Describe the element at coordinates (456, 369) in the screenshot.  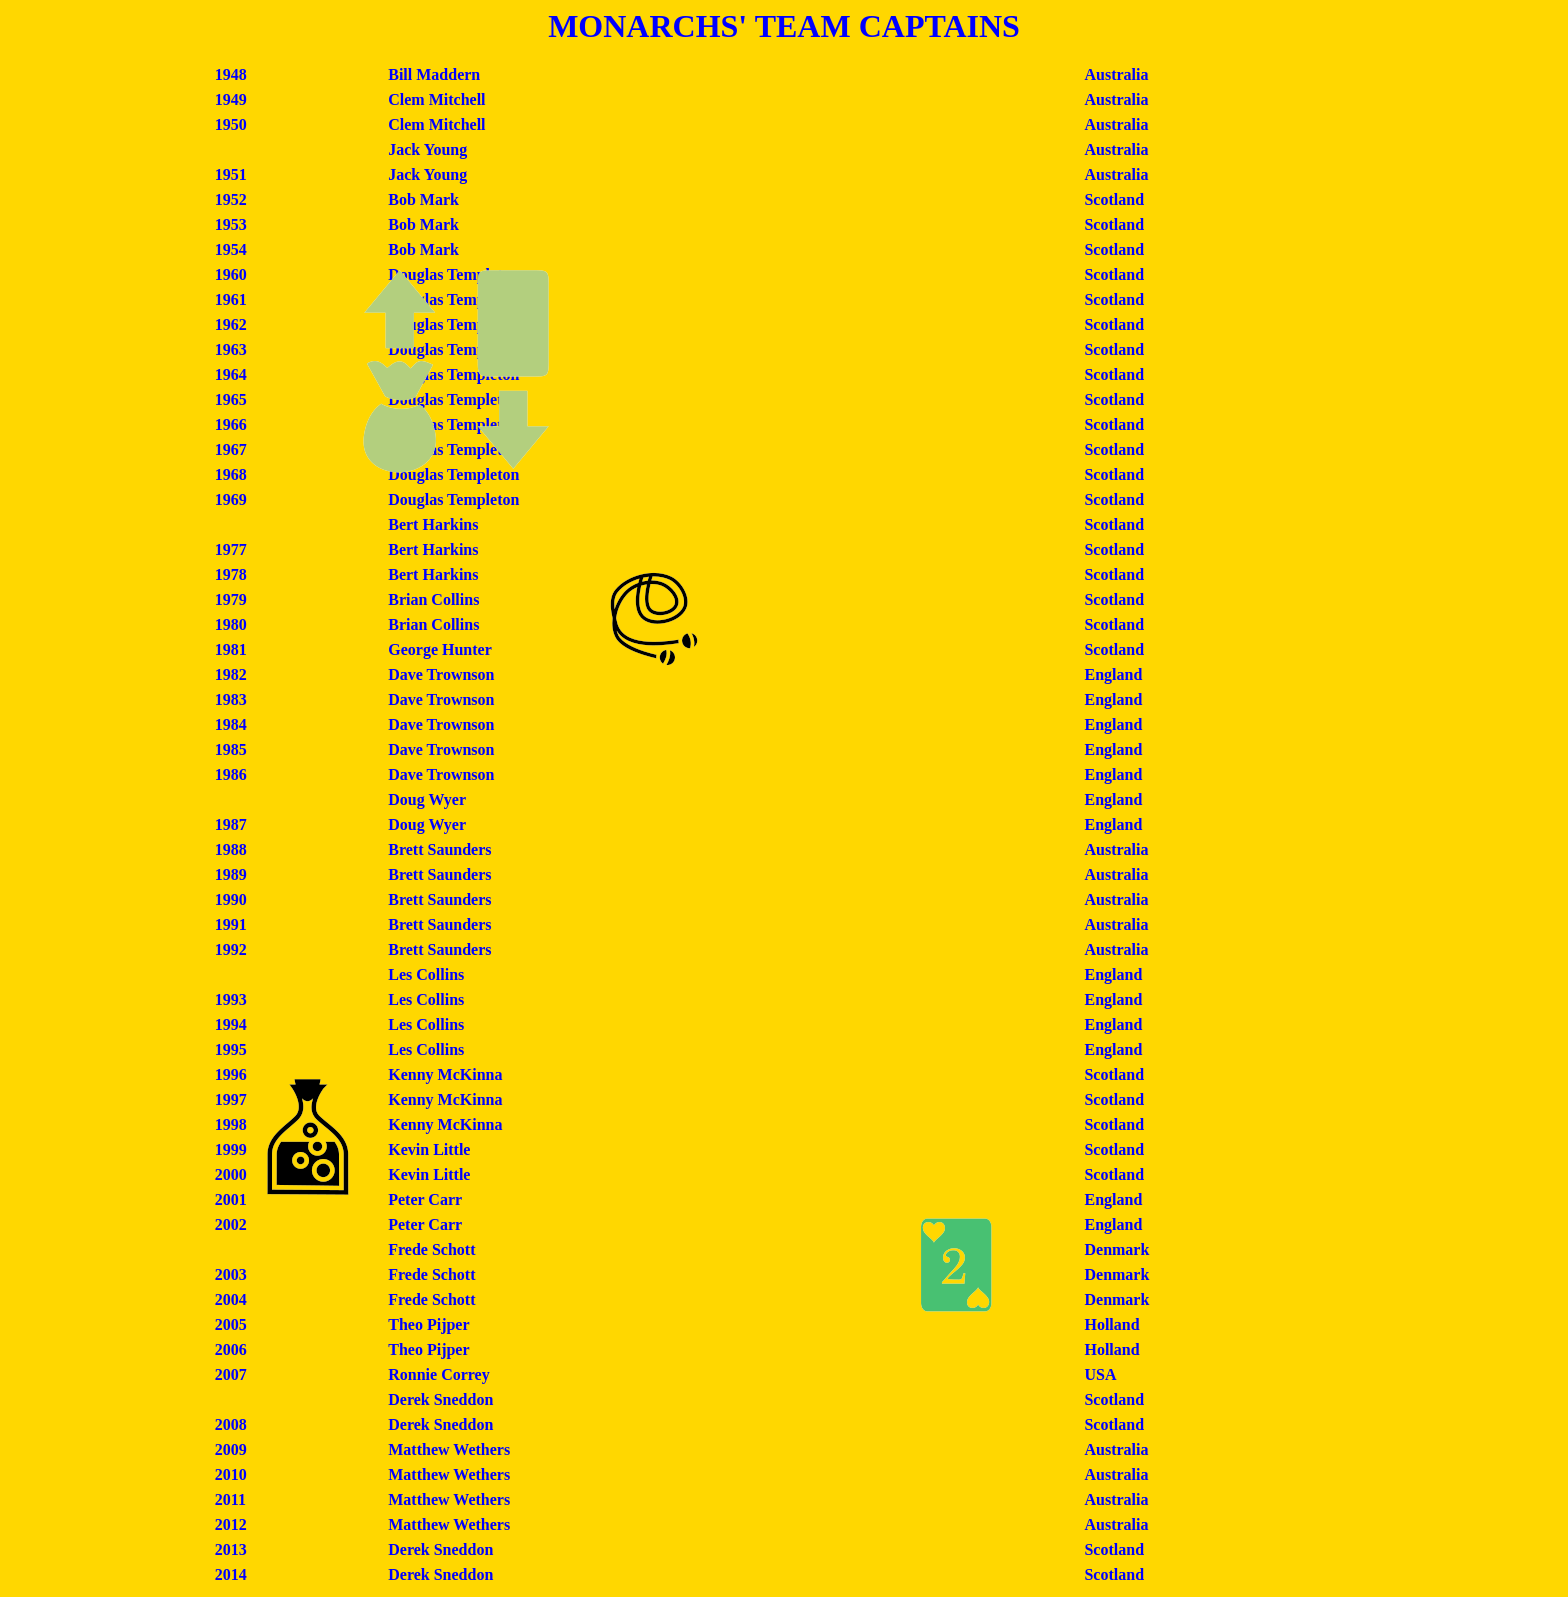
I see `purchase in-game cards or items` at that location.